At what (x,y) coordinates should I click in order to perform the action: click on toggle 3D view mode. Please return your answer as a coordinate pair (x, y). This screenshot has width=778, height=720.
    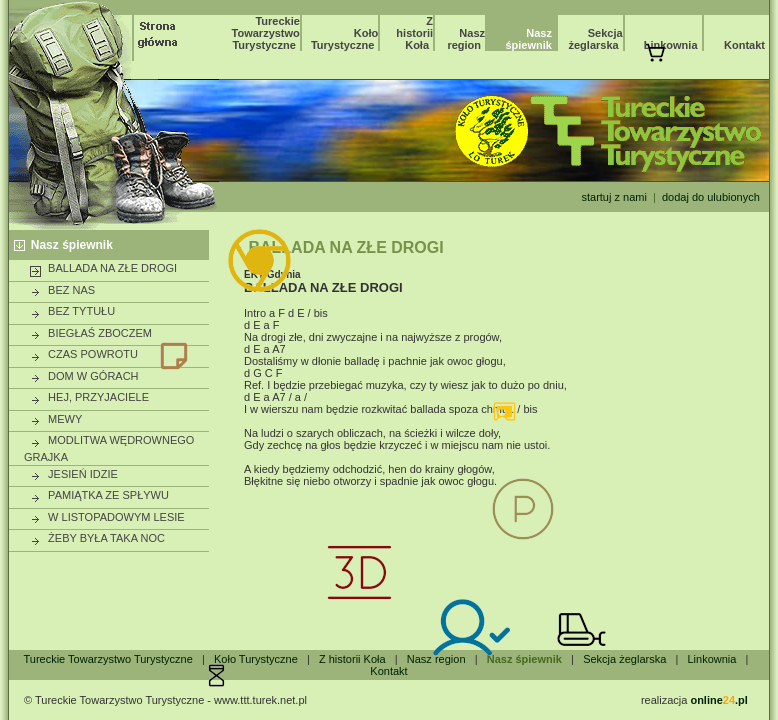
    Looking at the image, I should click on (359, 572).